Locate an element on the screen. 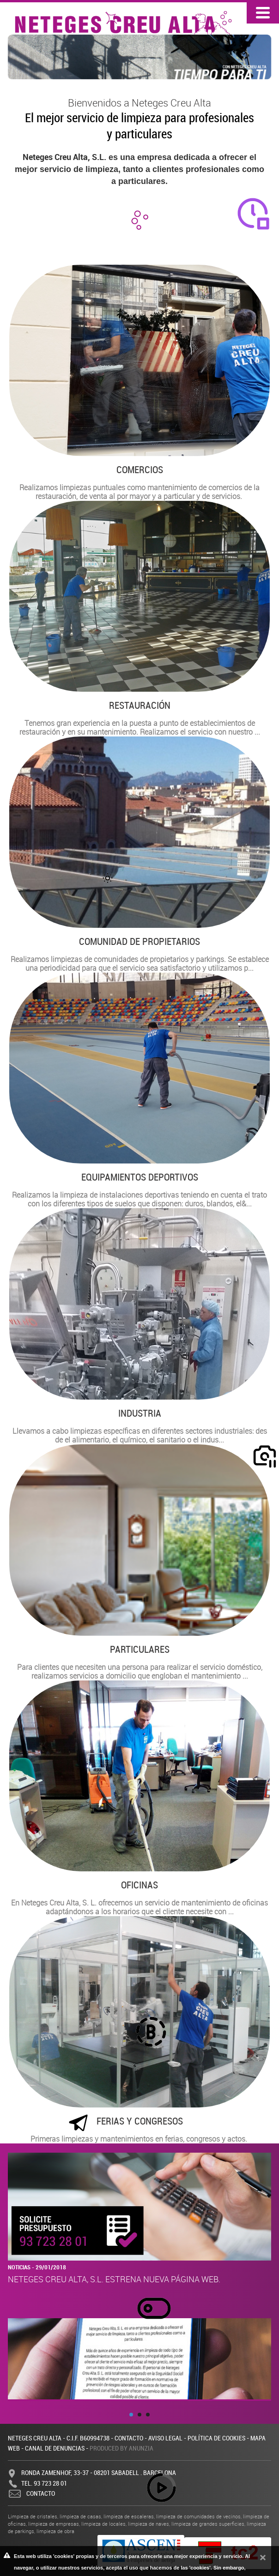  switch to light mode is located at coordinates (108, 878).